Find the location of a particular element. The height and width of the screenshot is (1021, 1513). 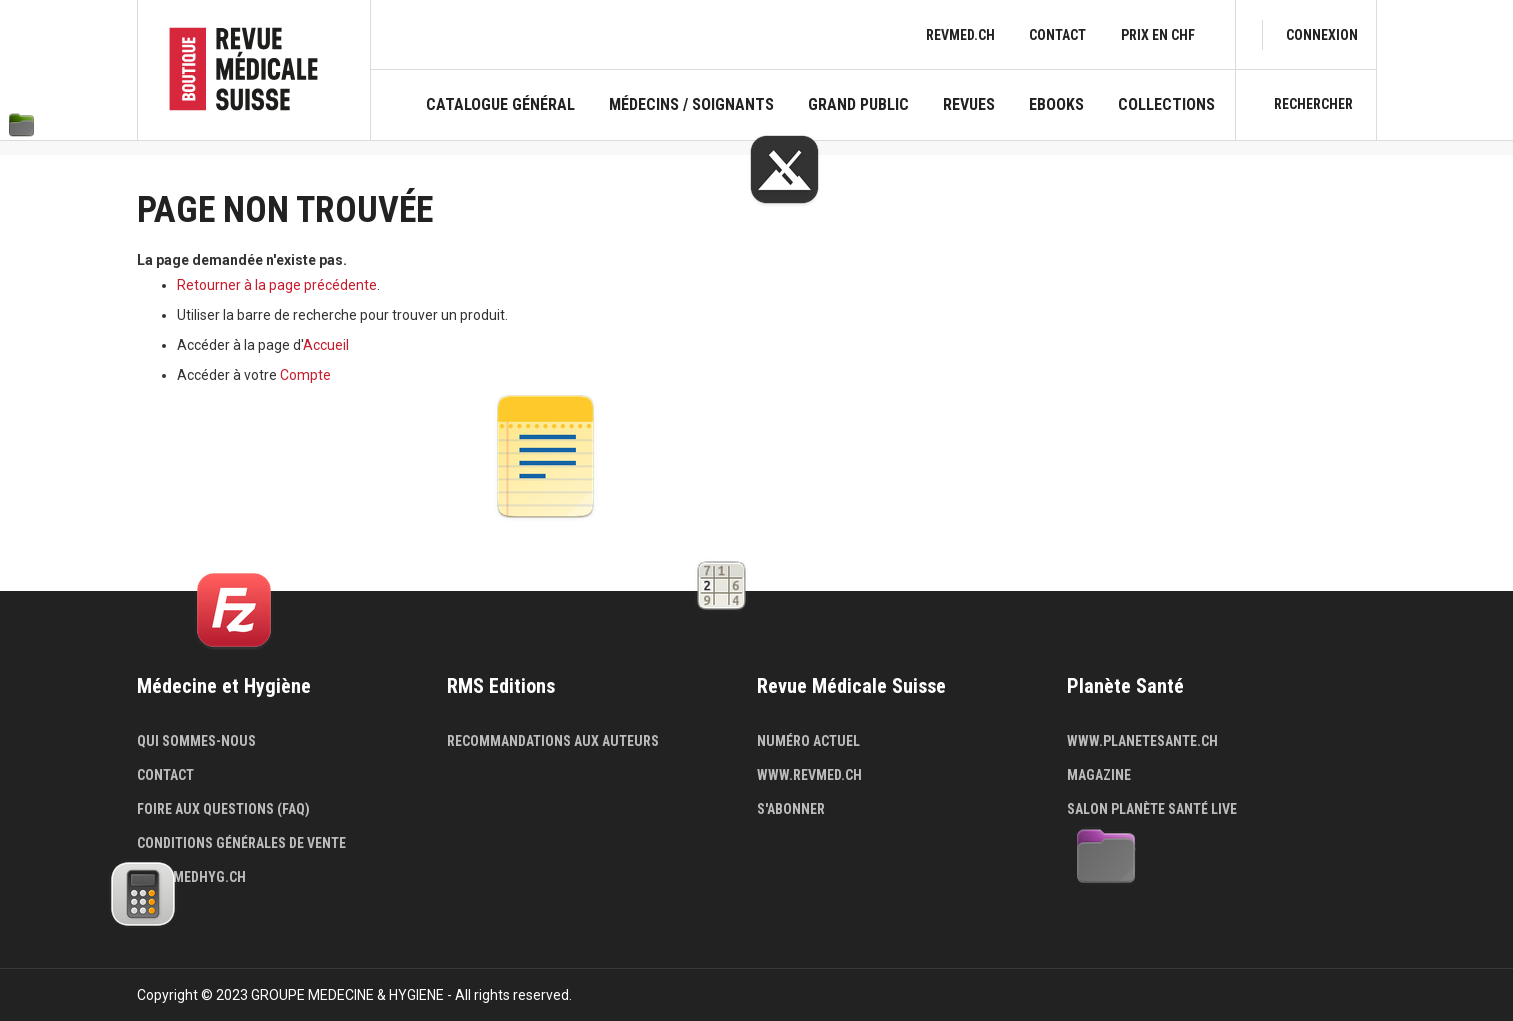

open sudoku puzzle game is located at coordinates (721, 585).